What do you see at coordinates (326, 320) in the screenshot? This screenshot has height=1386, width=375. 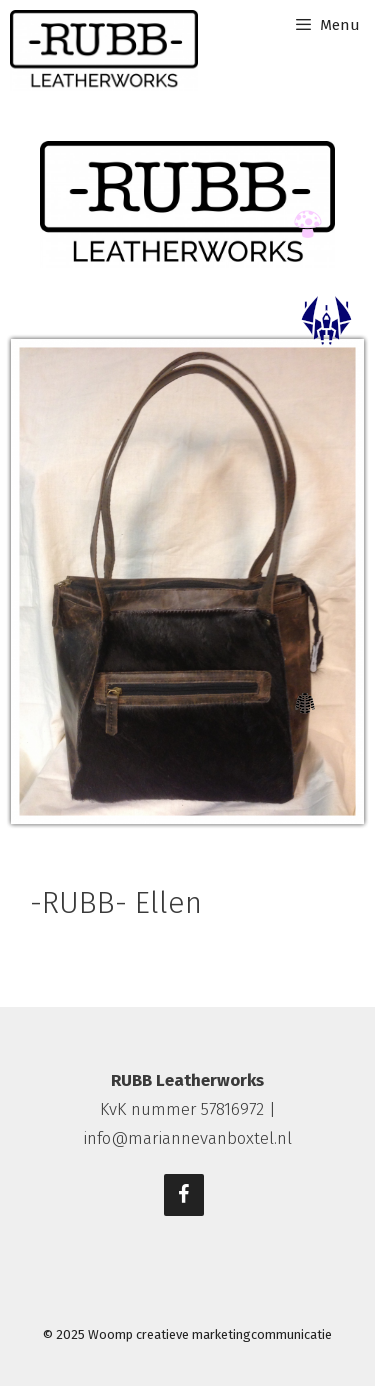 I see `launch space combat game` at bounding box center [326, 320].